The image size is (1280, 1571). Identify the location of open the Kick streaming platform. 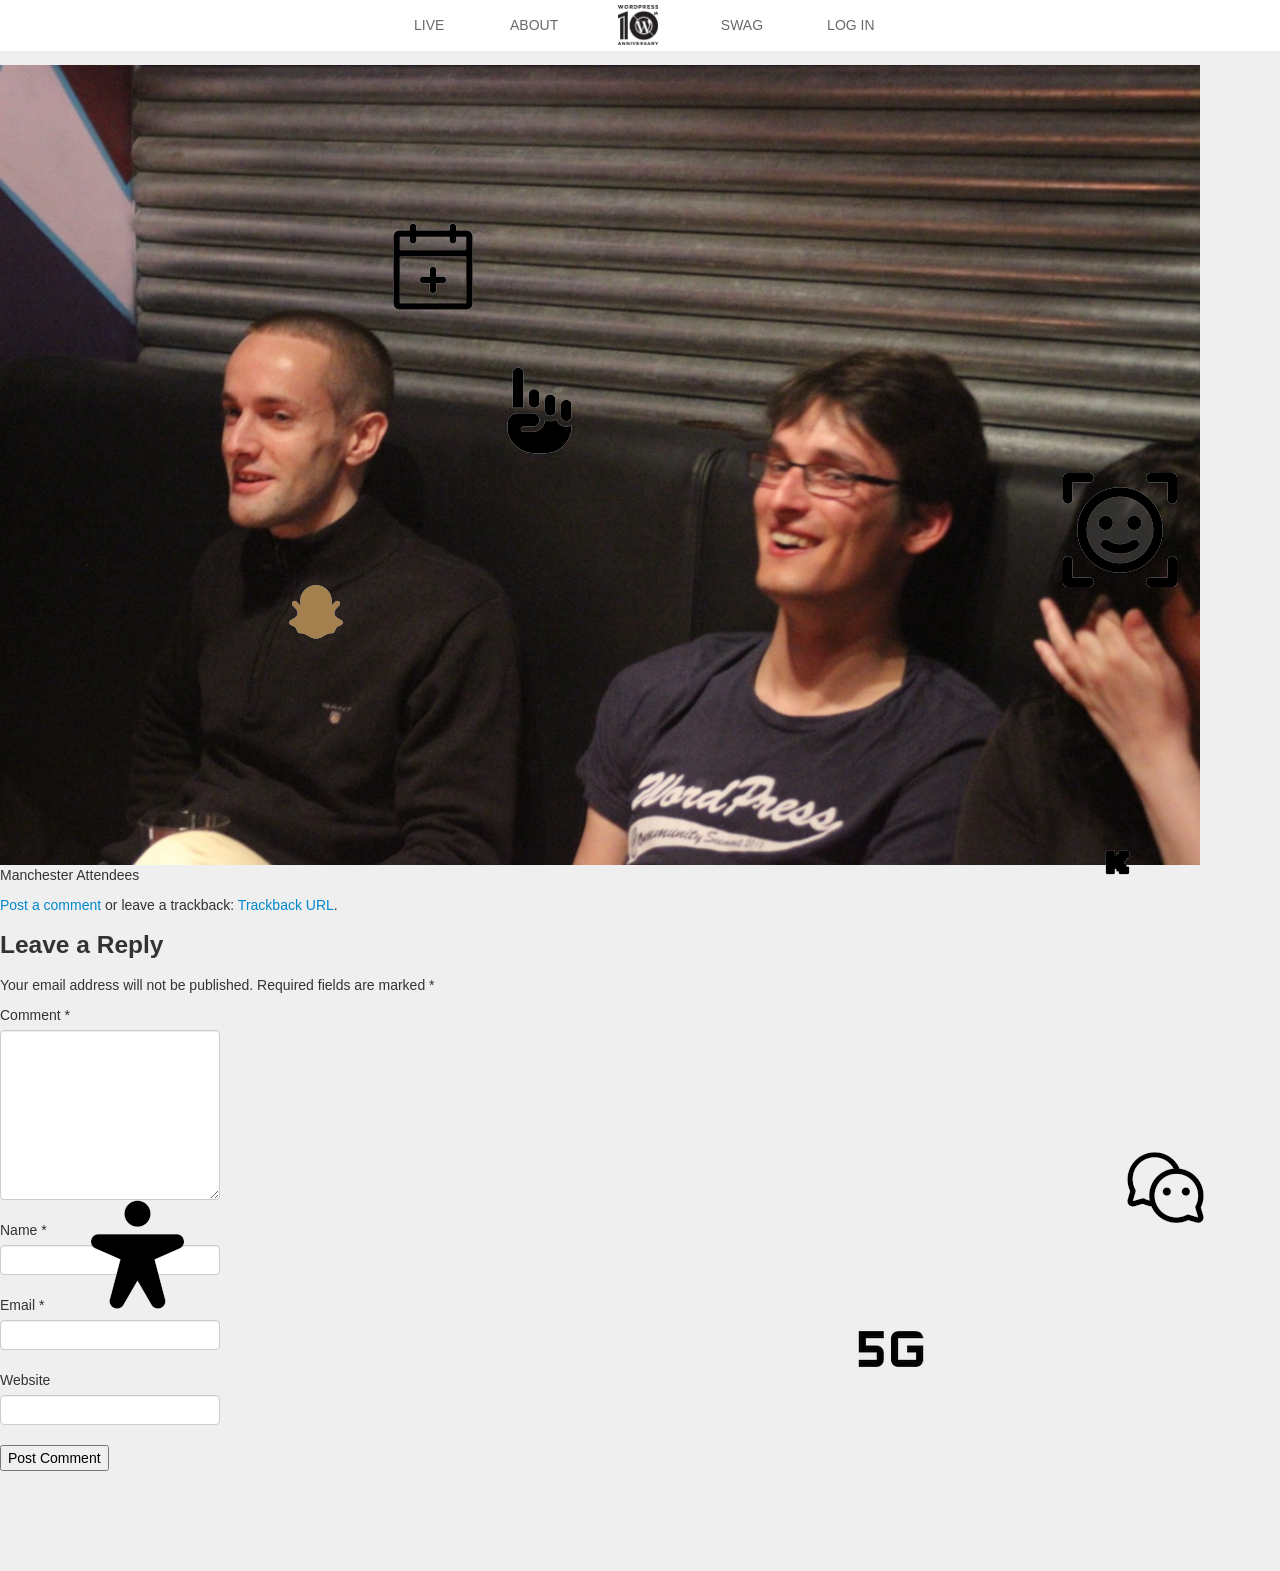
(1117, 862).